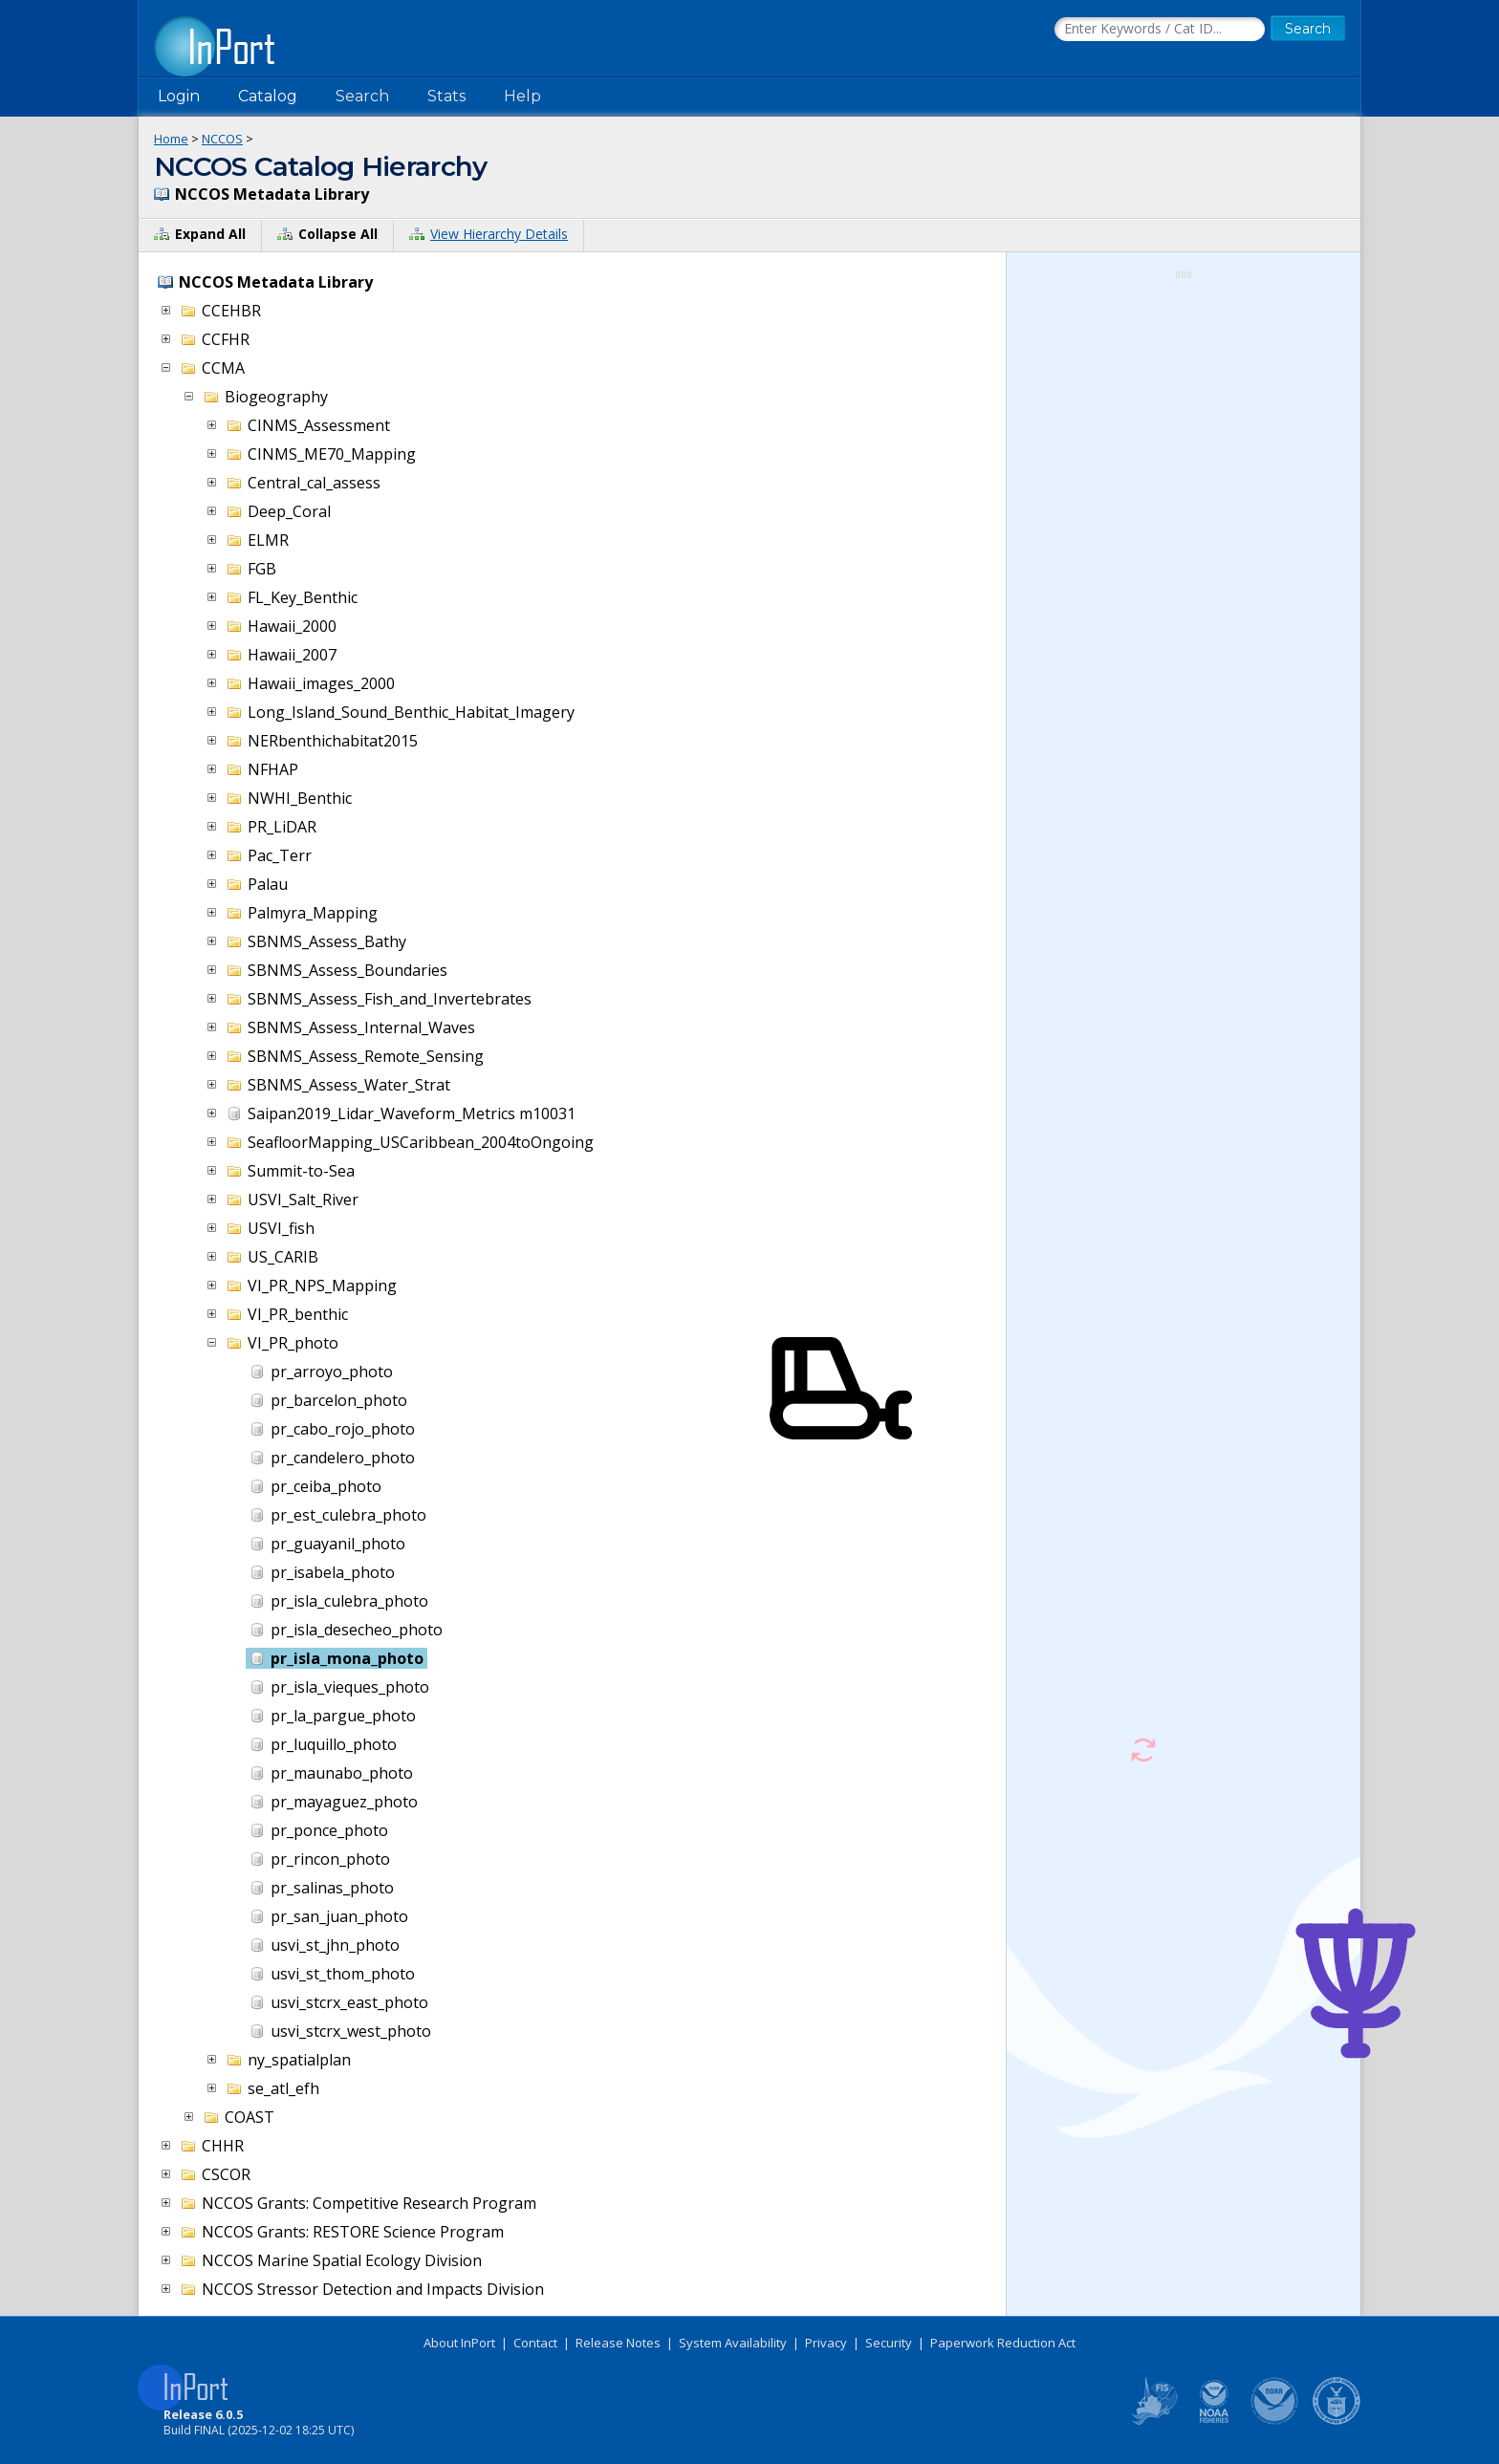  I want to click on access disc golf course information, so click(1356, 1983).